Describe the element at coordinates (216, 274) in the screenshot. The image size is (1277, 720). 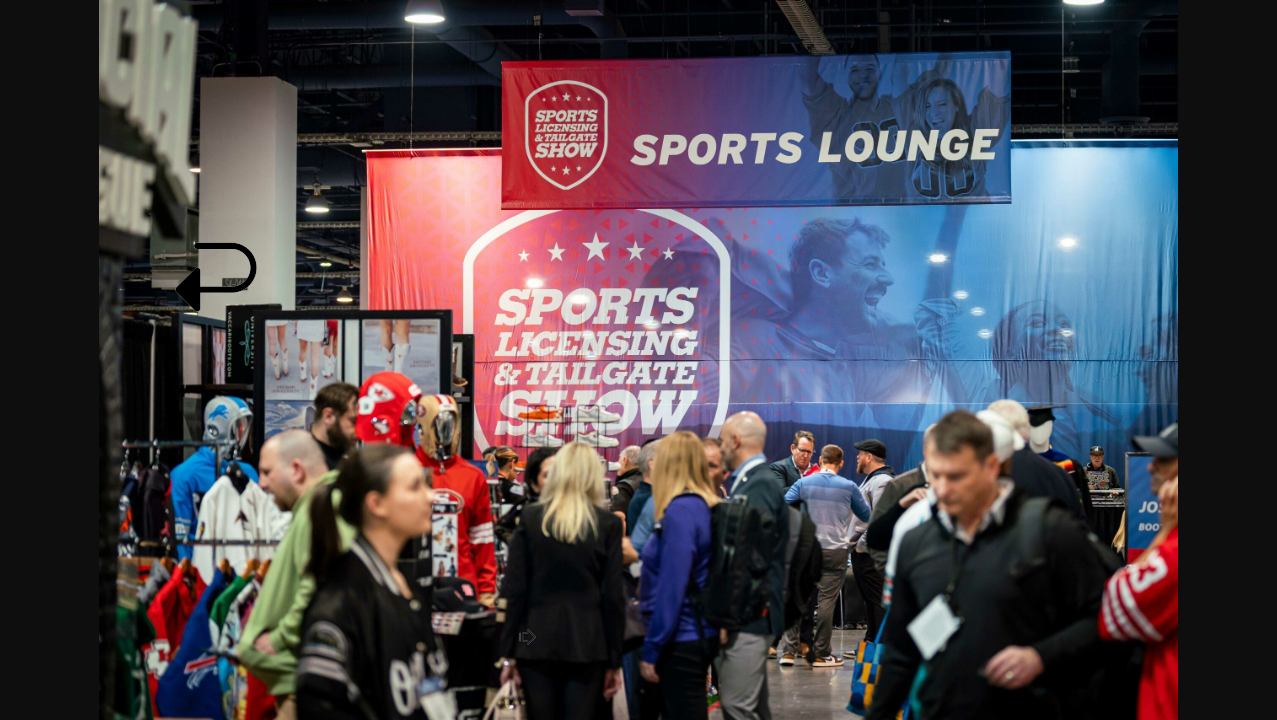
I see `undo or go back to previous state` at that location.